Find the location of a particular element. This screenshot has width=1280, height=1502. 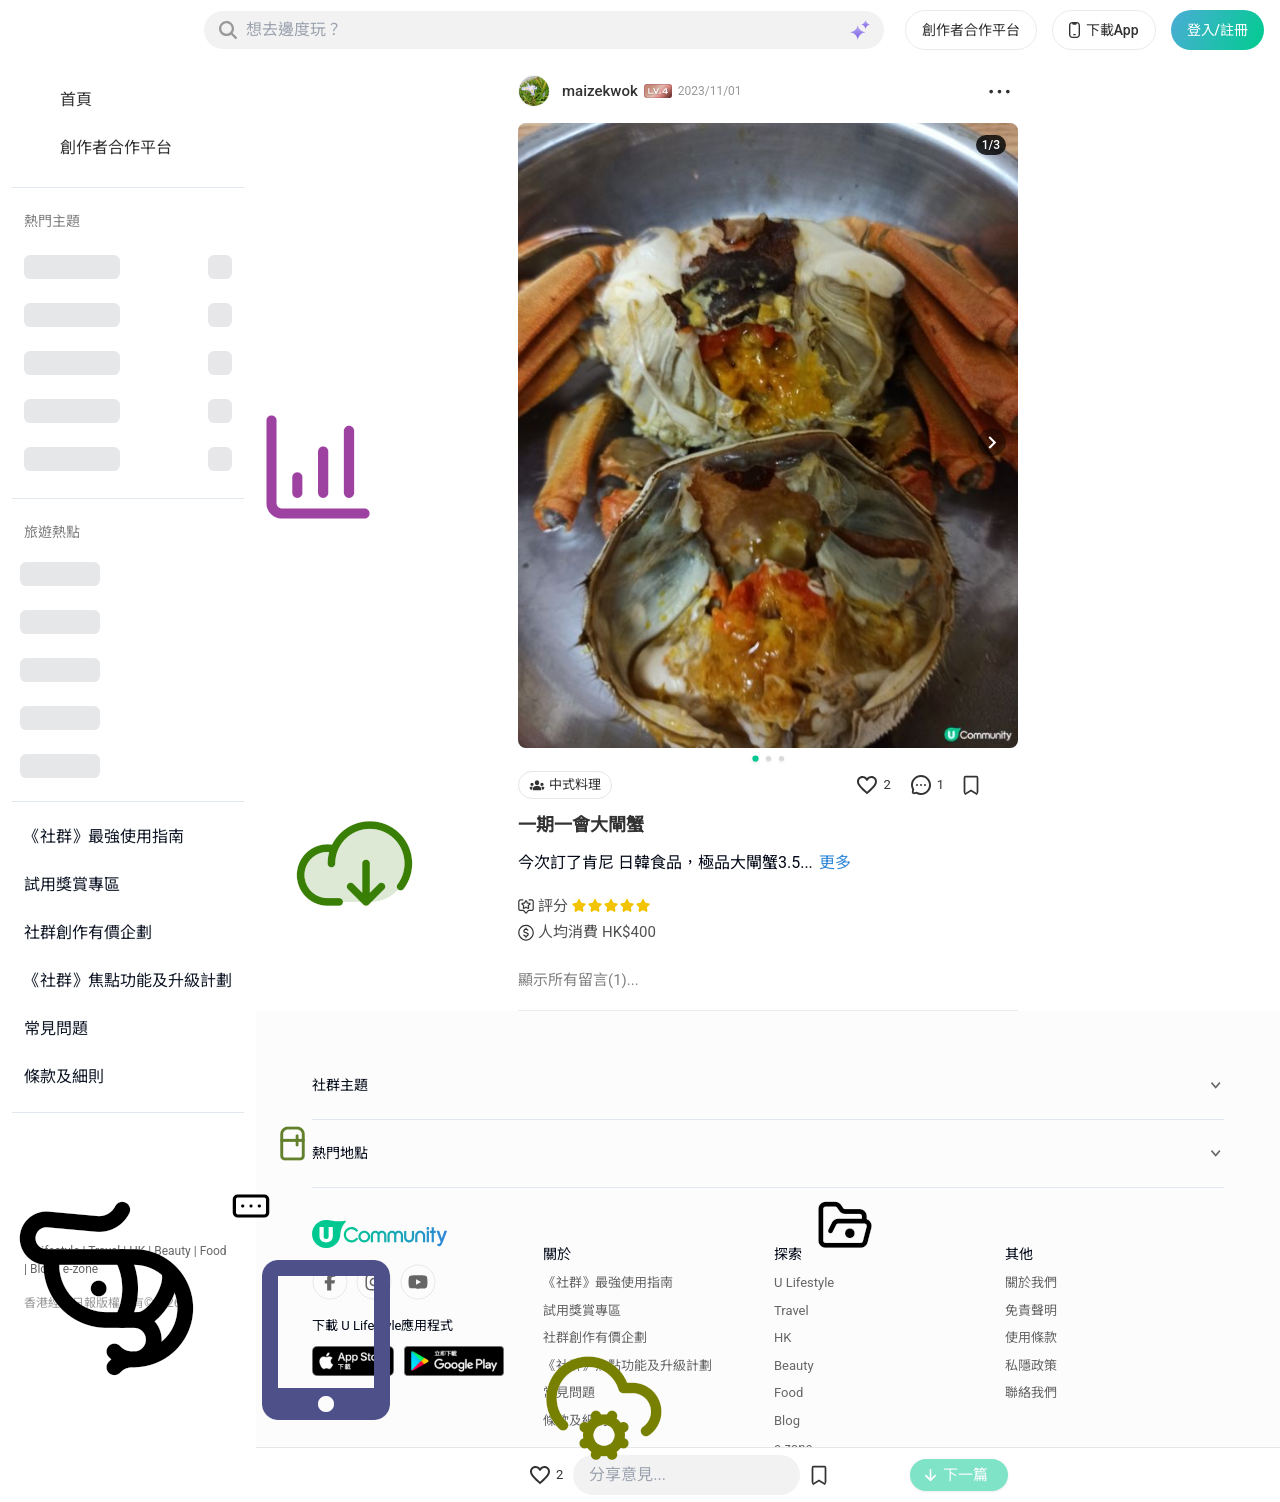

access cloud service settings is located at coordinates (604, 1409).